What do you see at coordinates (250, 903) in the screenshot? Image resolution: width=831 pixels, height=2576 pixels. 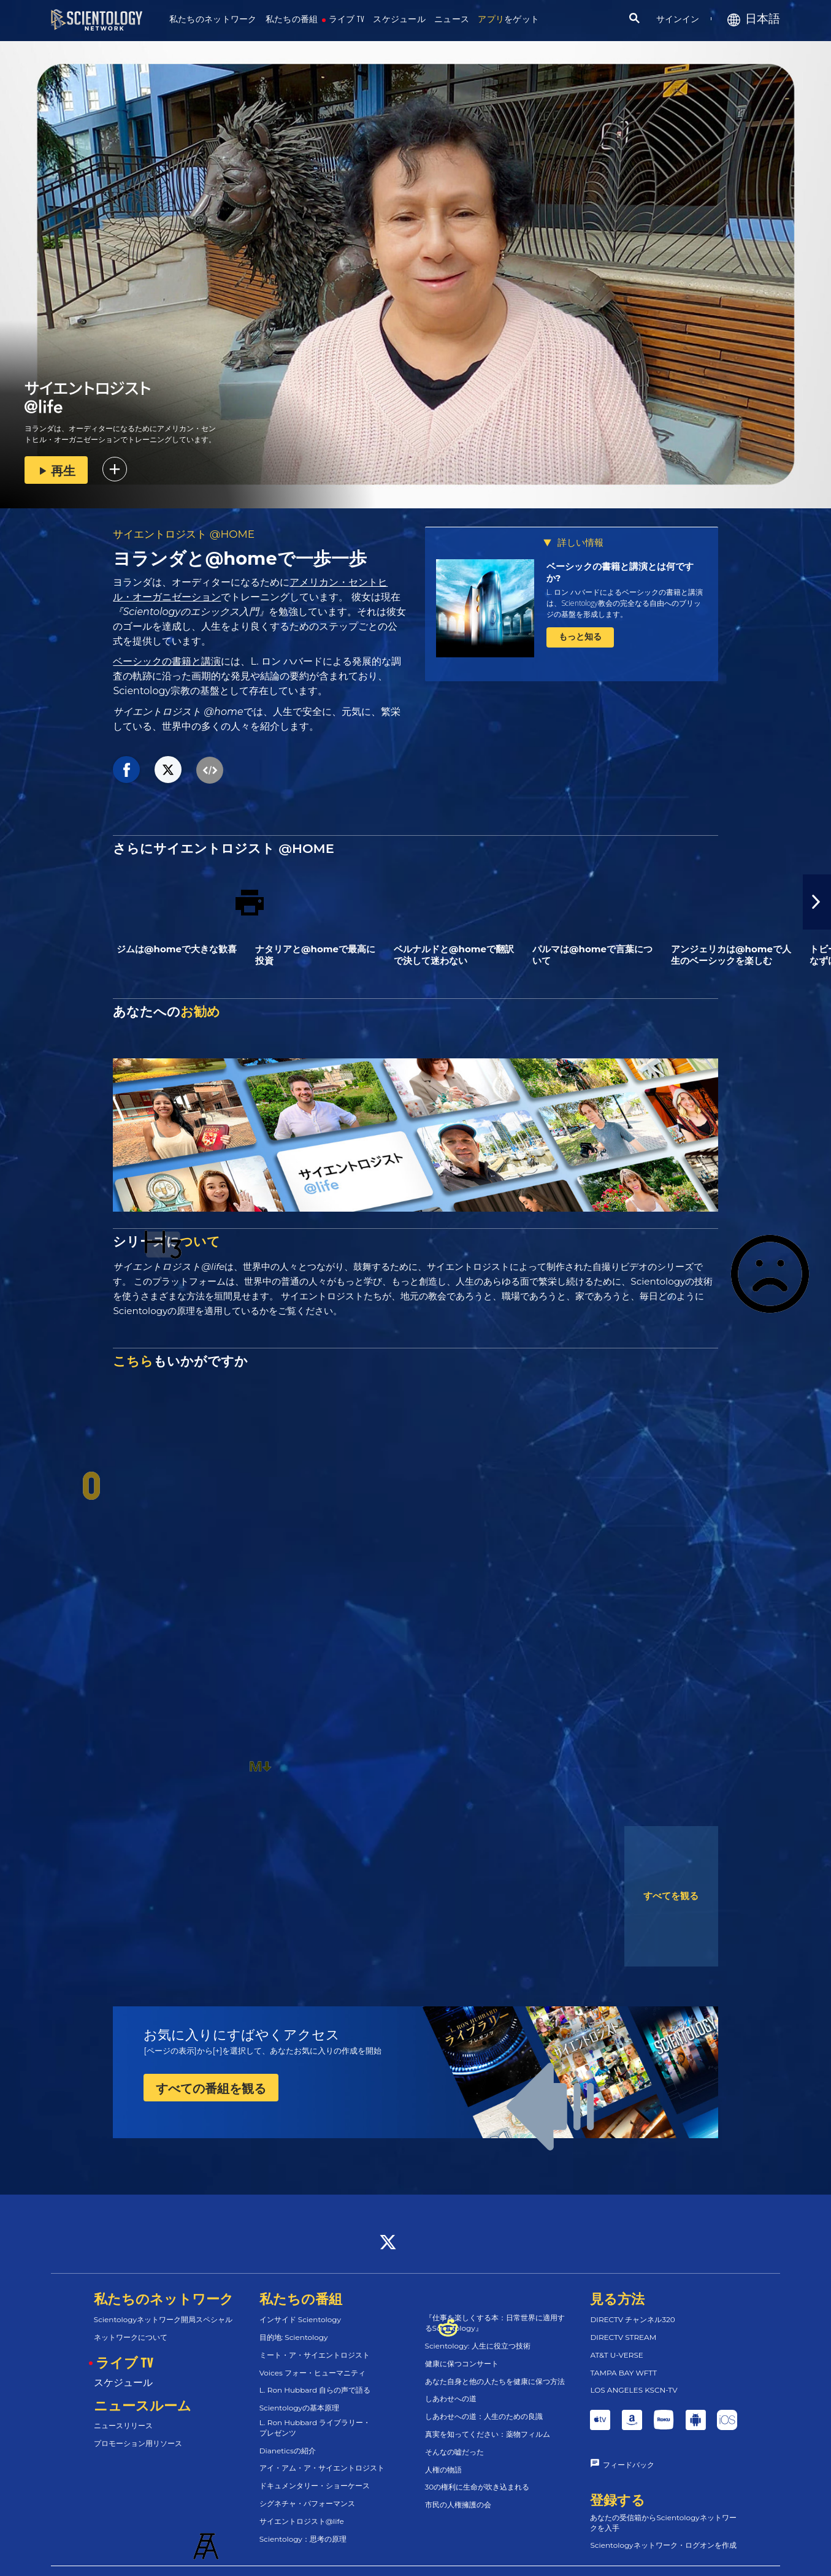 I see `print this document` at bounding box center [250, 903].